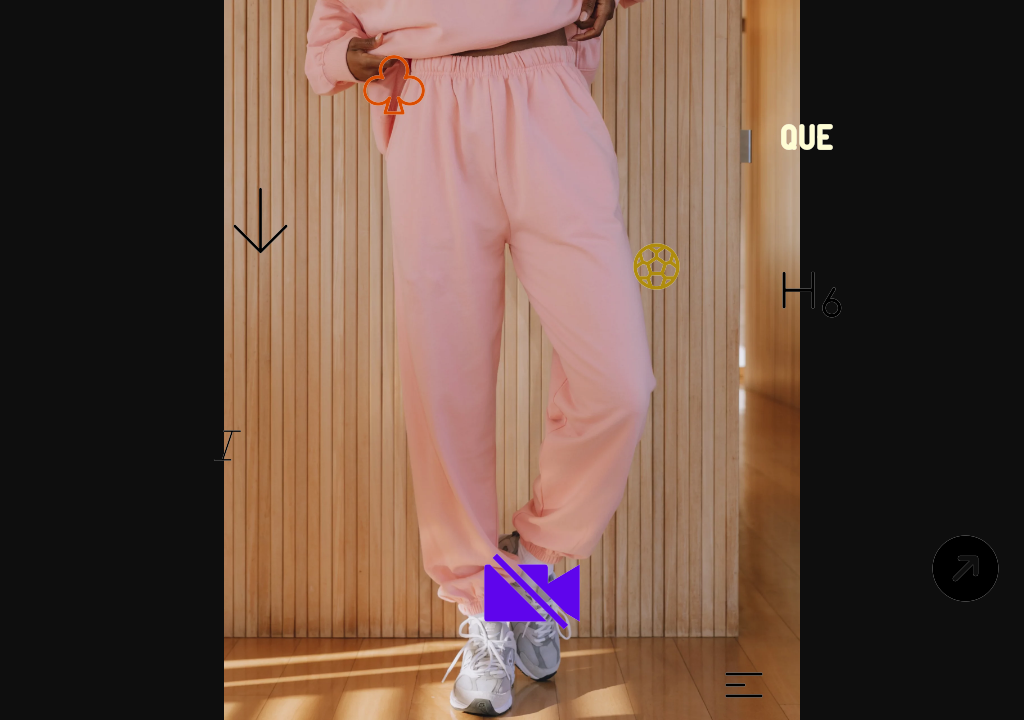 The height and width of the screenshot is (720, 1024). I want to click on indicates clubs suit in a card game, so click(394, 86).